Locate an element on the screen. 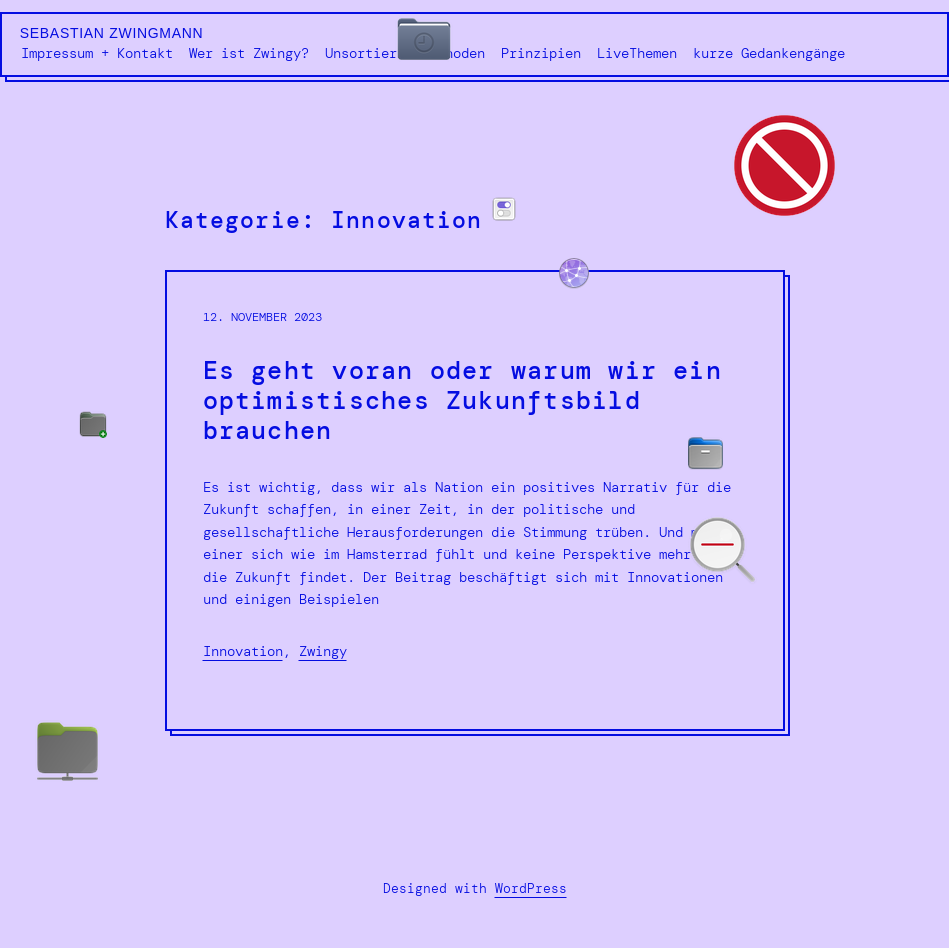 The width and height of the screenshot is (949, 948). access a remote or network folder is located at coordinates (67, 750).